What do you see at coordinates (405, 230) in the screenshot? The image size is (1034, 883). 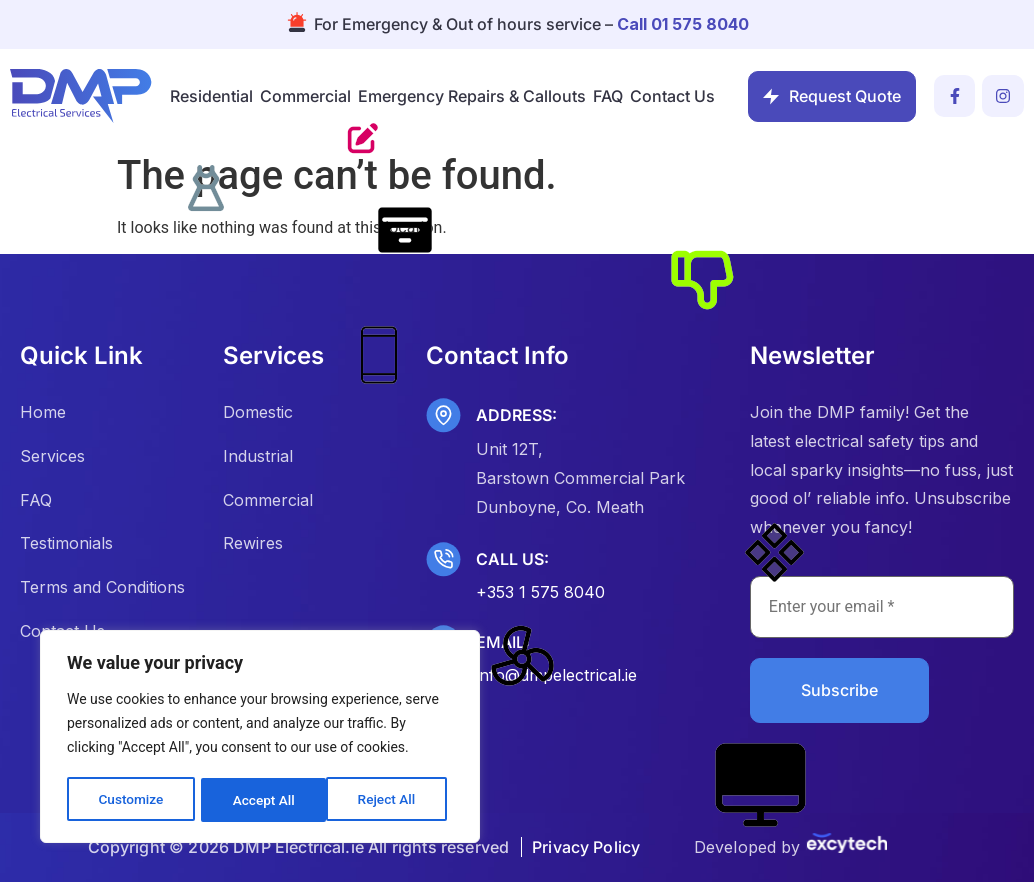 I see `filter or sort content` at bounding box center [405, 230].